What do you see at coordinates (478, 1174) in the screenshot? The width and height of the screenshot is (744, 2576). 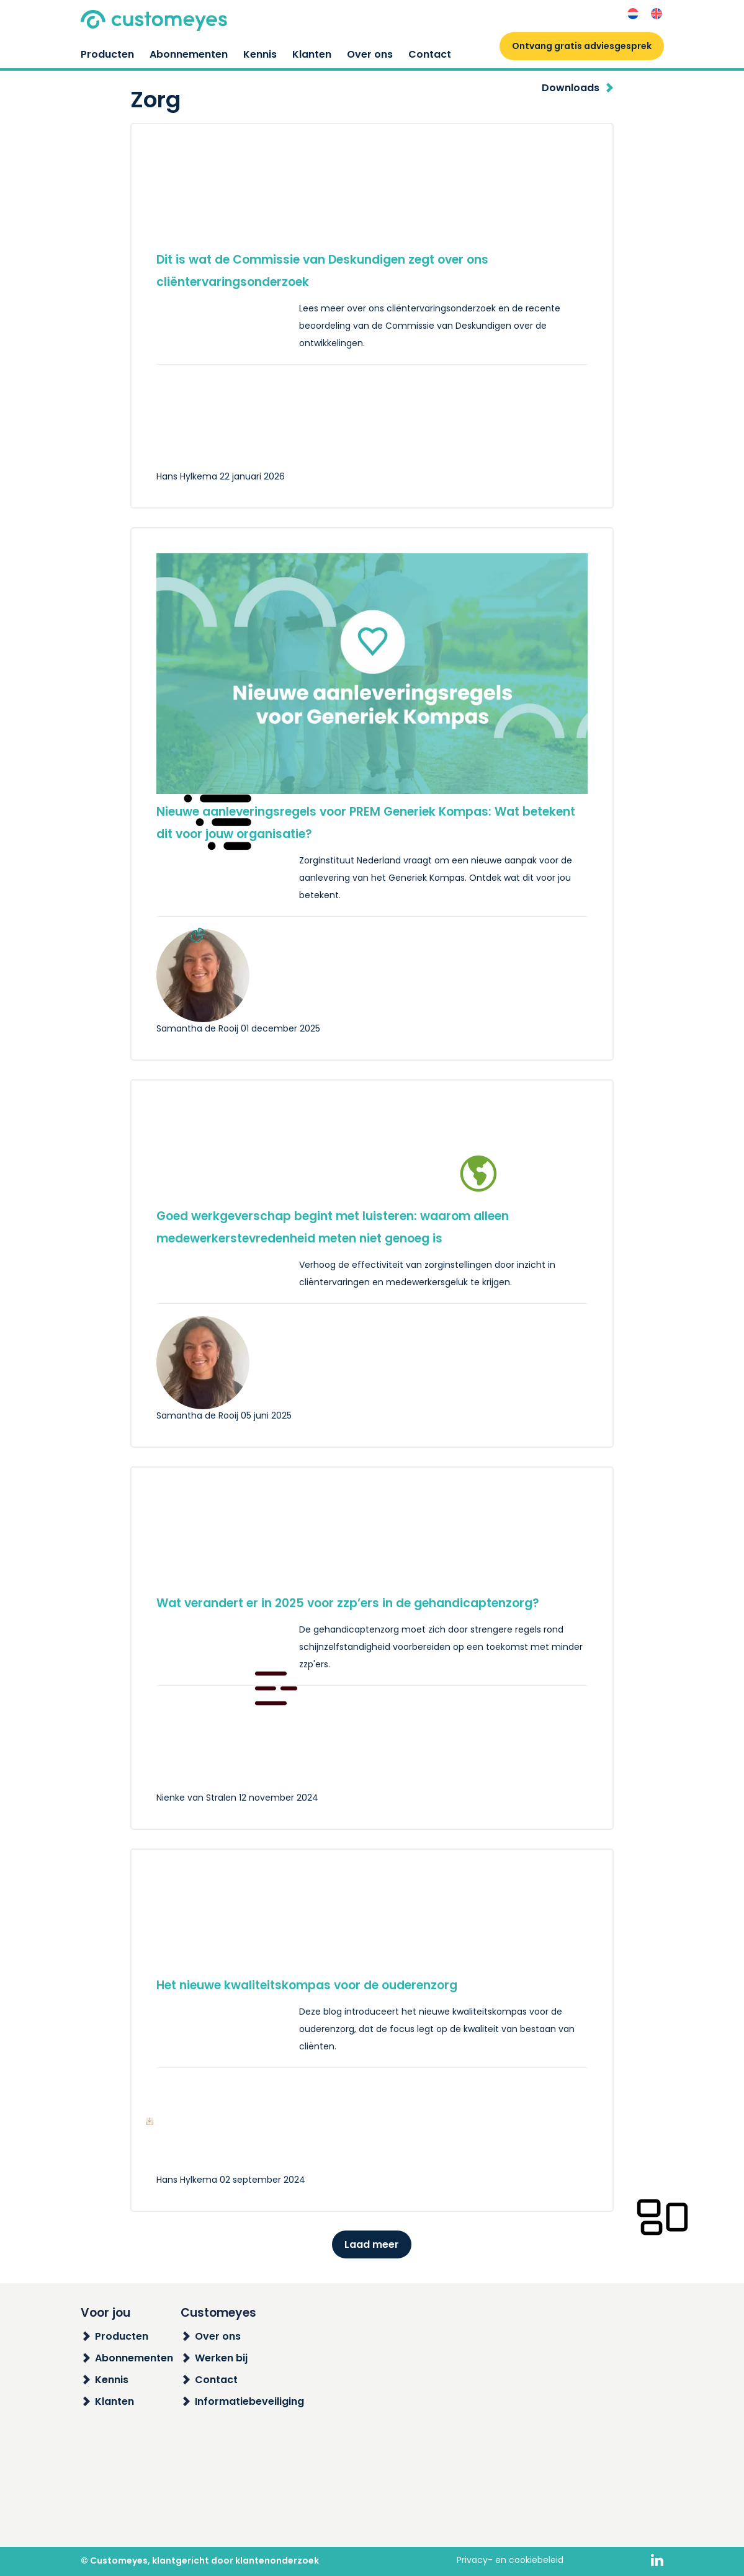 I see `view region or language settings` at bounding box center [478, 1174].